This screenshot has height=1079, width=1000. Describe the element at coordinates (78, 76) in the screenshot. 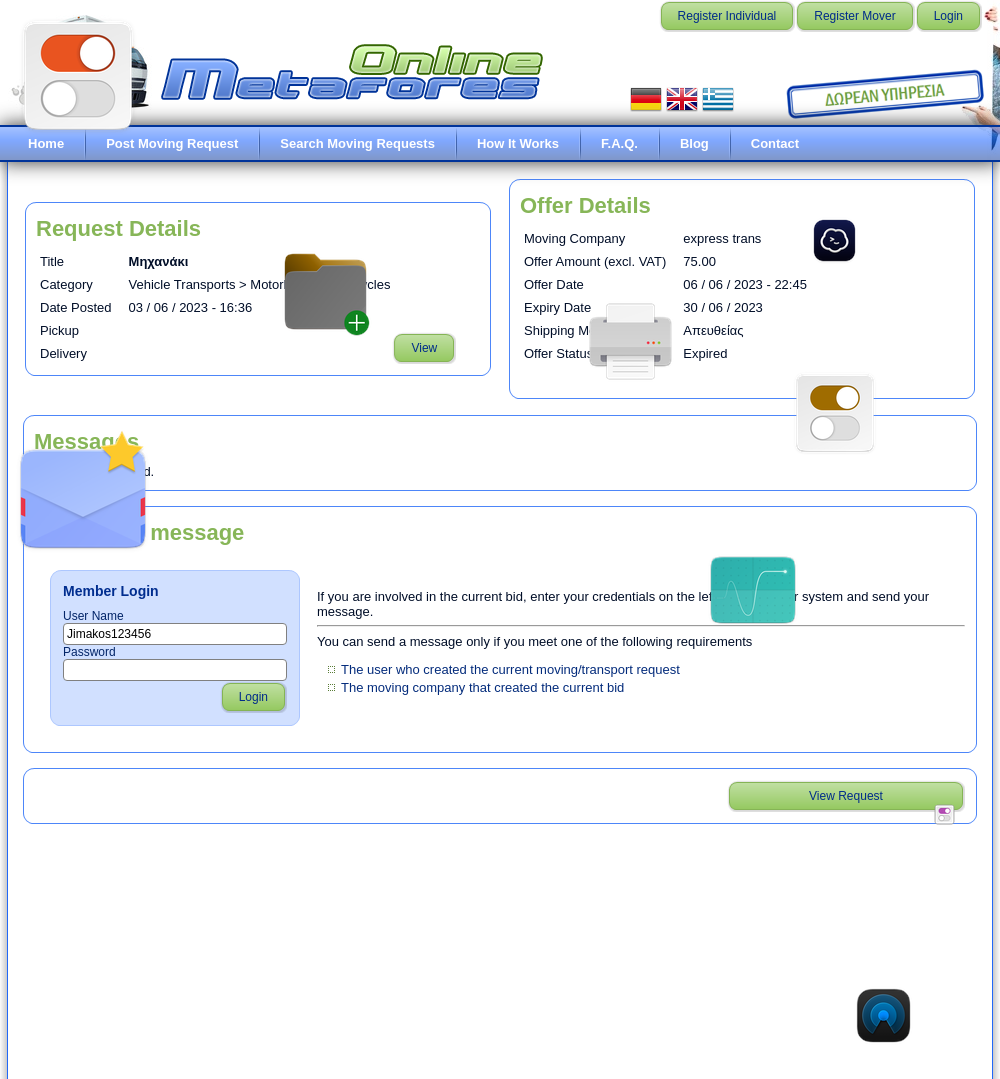

I see `open gnome tweaks settings` at that location.